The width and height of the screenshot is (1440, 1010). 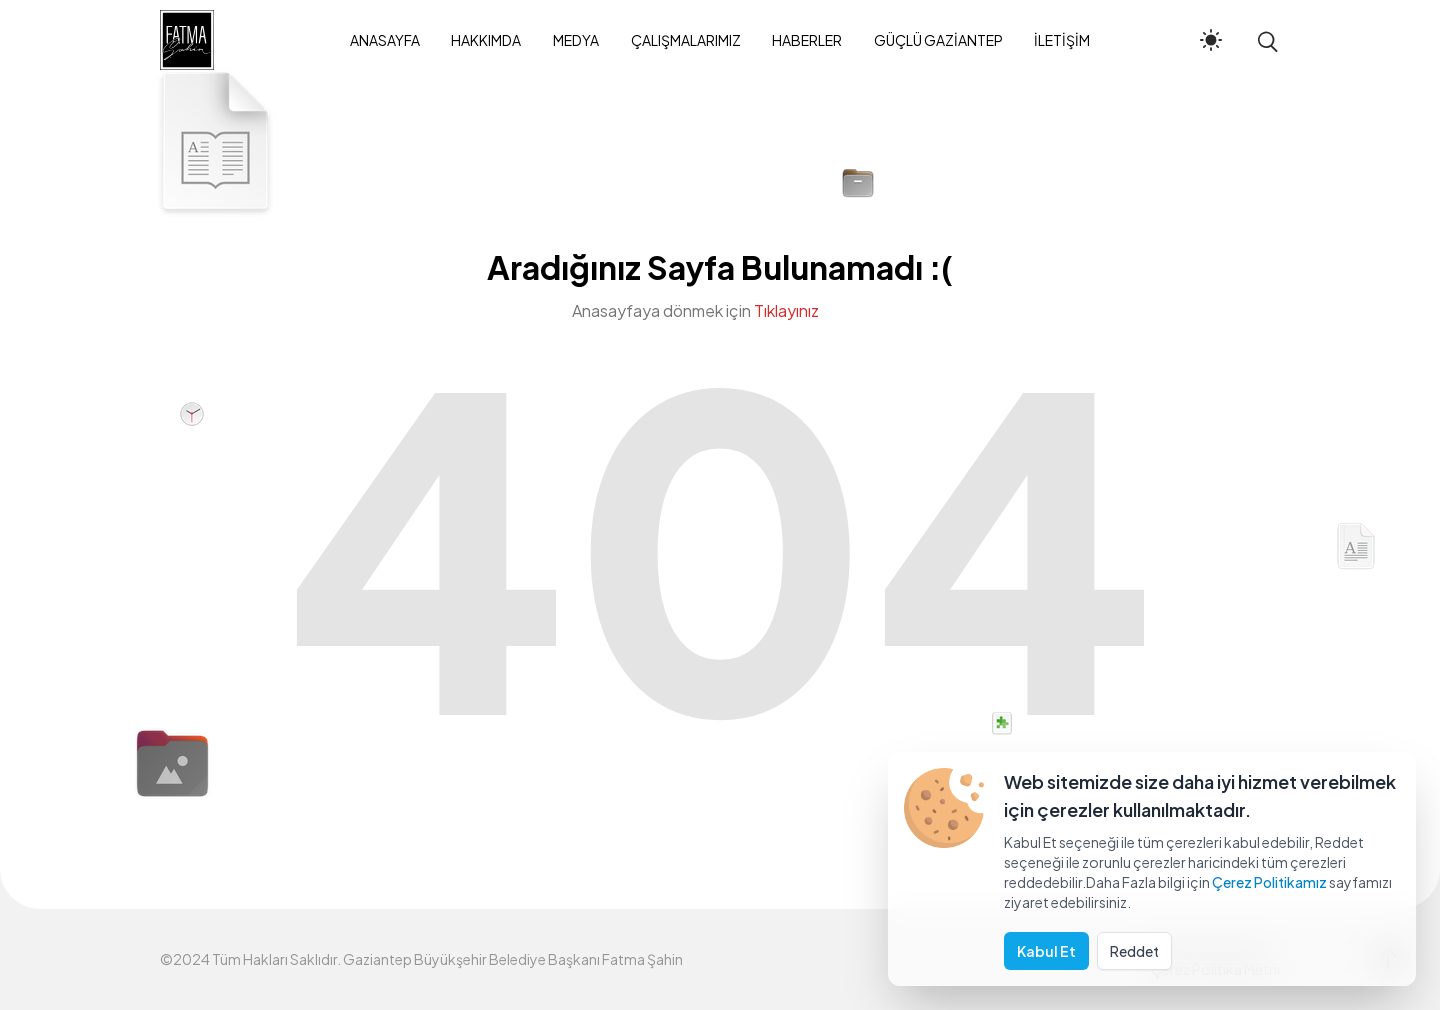 What do you see at coordinates (1356, 546) in the screenshot?
I see `open a rich text document` at bounding box center [1356, 546].